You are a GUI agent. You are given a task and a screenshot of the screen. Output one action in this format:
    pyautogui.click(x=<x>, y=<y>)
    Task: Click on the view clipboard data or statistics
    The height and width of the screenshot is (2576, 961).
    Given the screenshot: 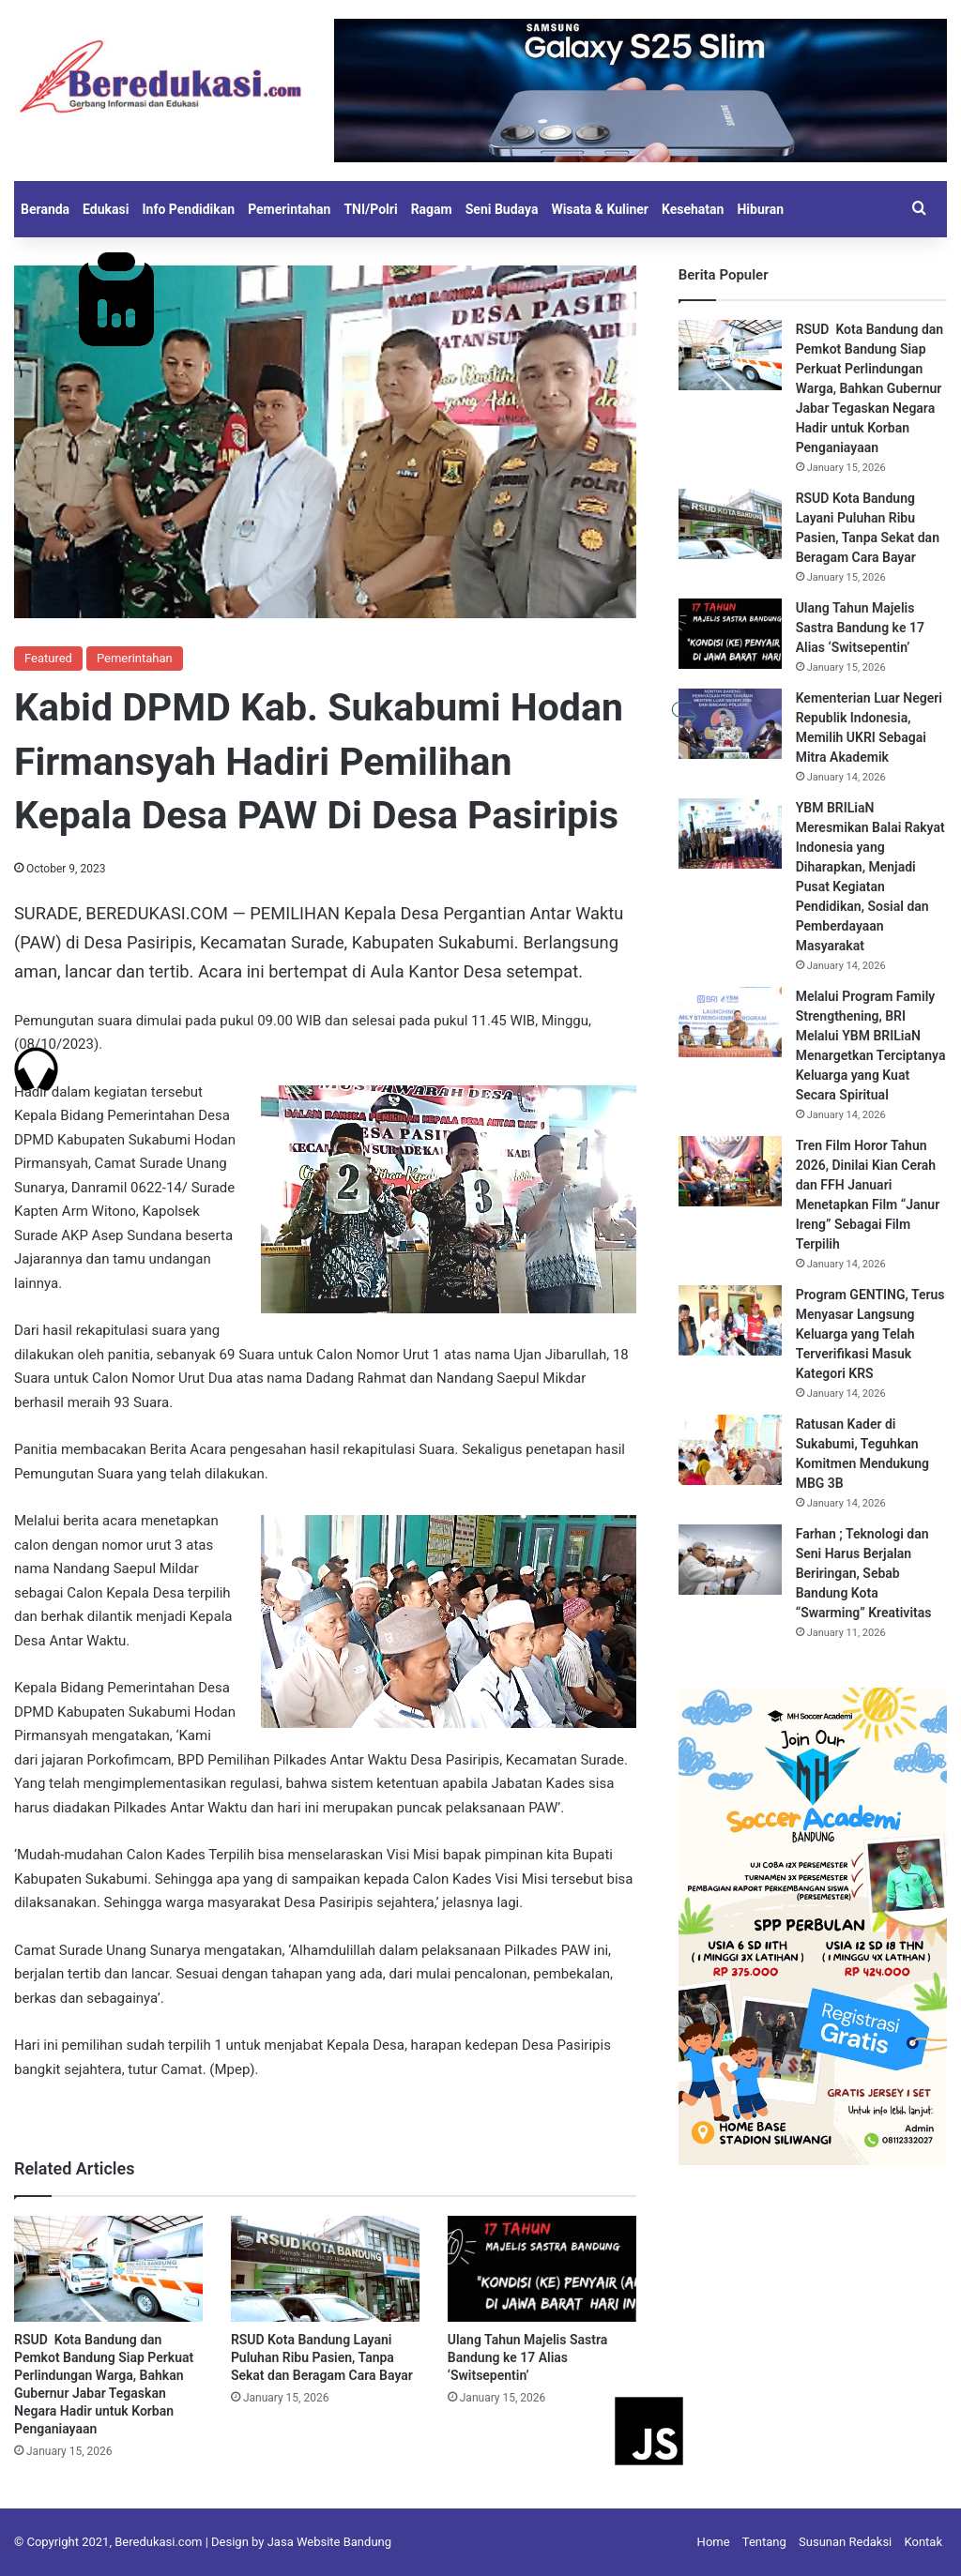 What is the action you would take?
    pyautogui.click(x=116, y=299)
    